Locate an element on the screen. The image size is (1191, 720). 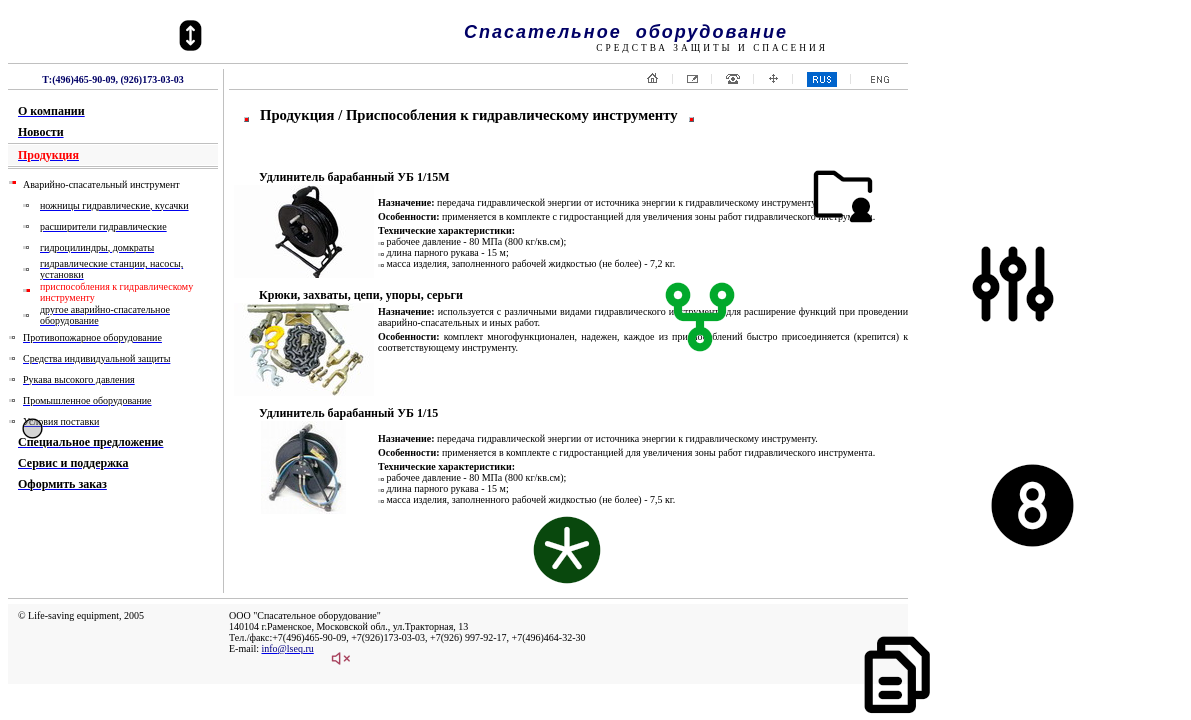
mute audio or sound is located at coordinates (340, 658).